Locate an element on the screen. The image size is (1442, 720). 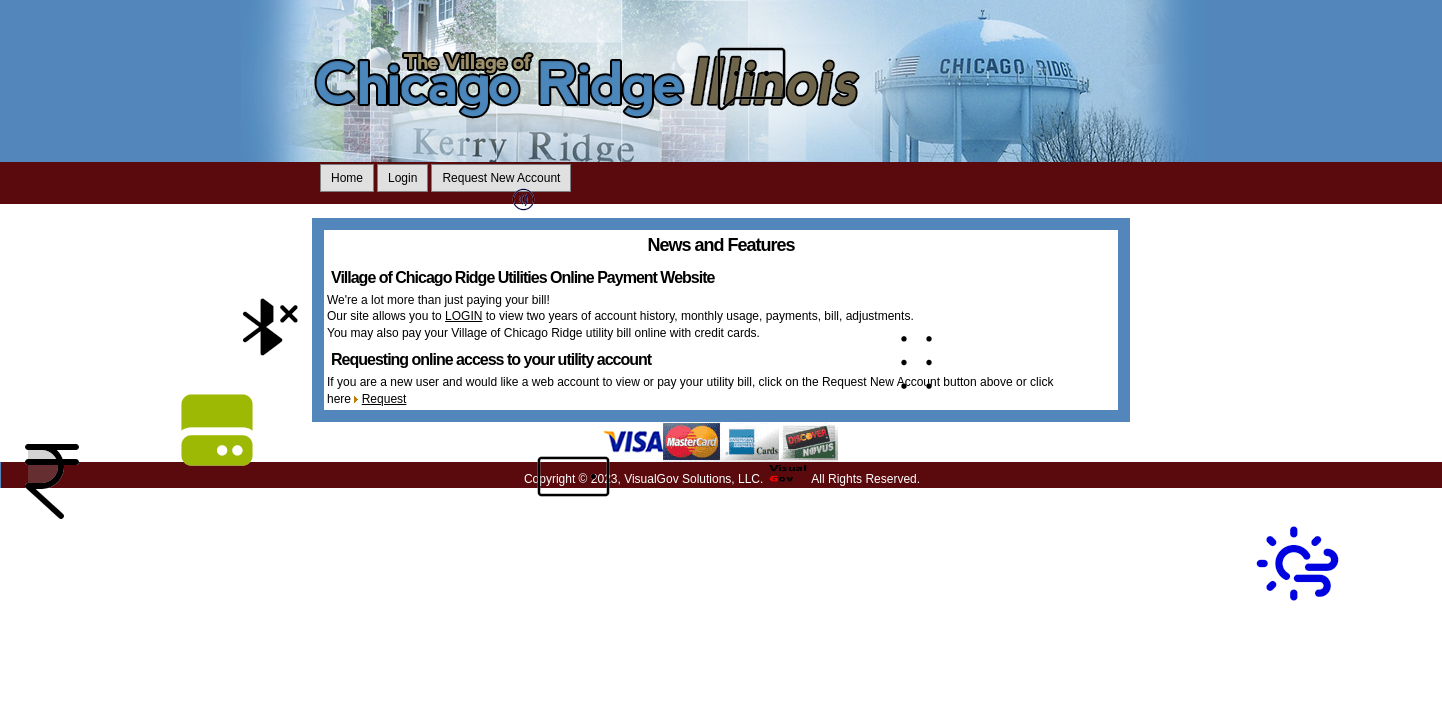
view current weather conditions is located at coordinates (1297, 563).